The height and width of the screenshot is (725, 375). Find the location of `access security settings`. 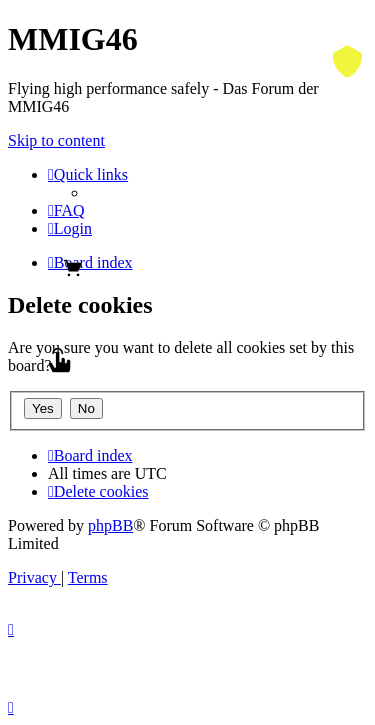

access security settings is located at coordinates (347, 61).